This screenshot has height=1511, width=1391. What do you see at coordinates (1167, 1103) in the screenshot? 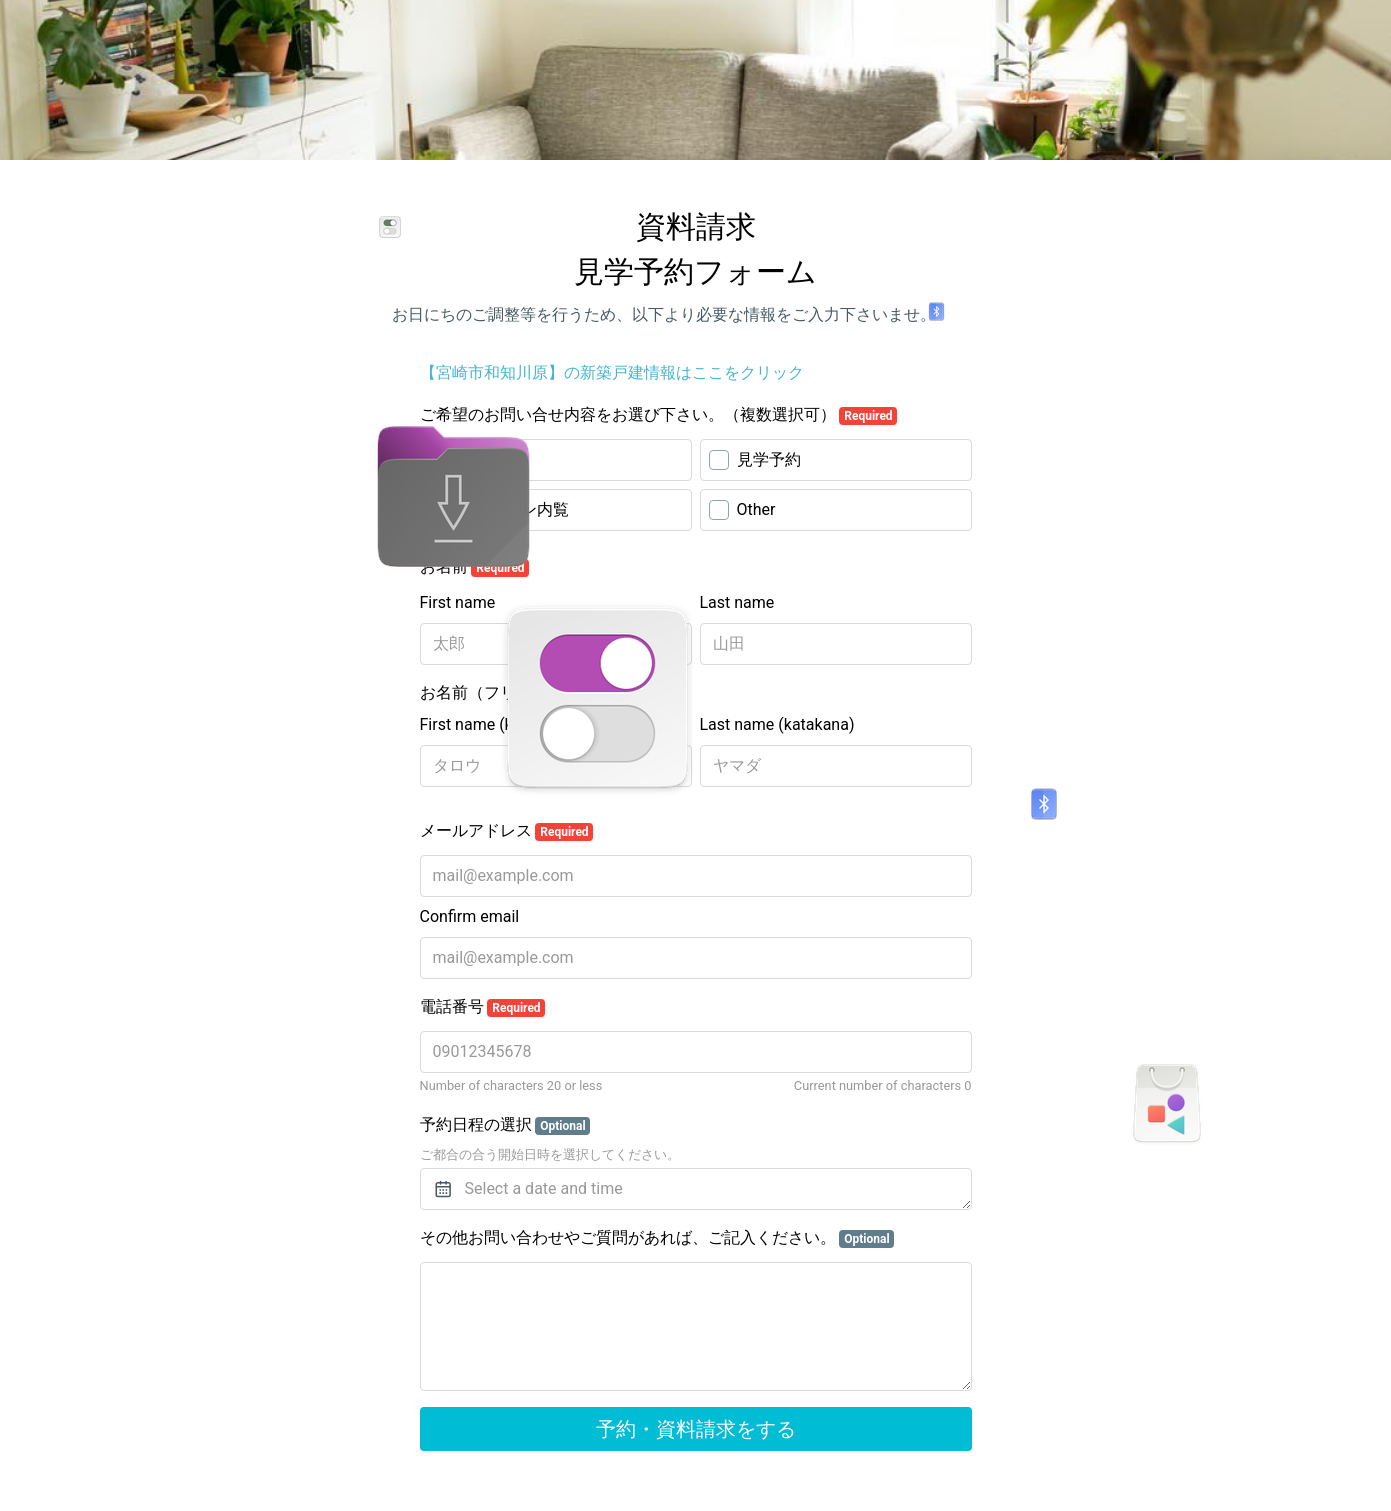
I see `open the software center to browse and install apps` at bounding box center [1167, 1103].